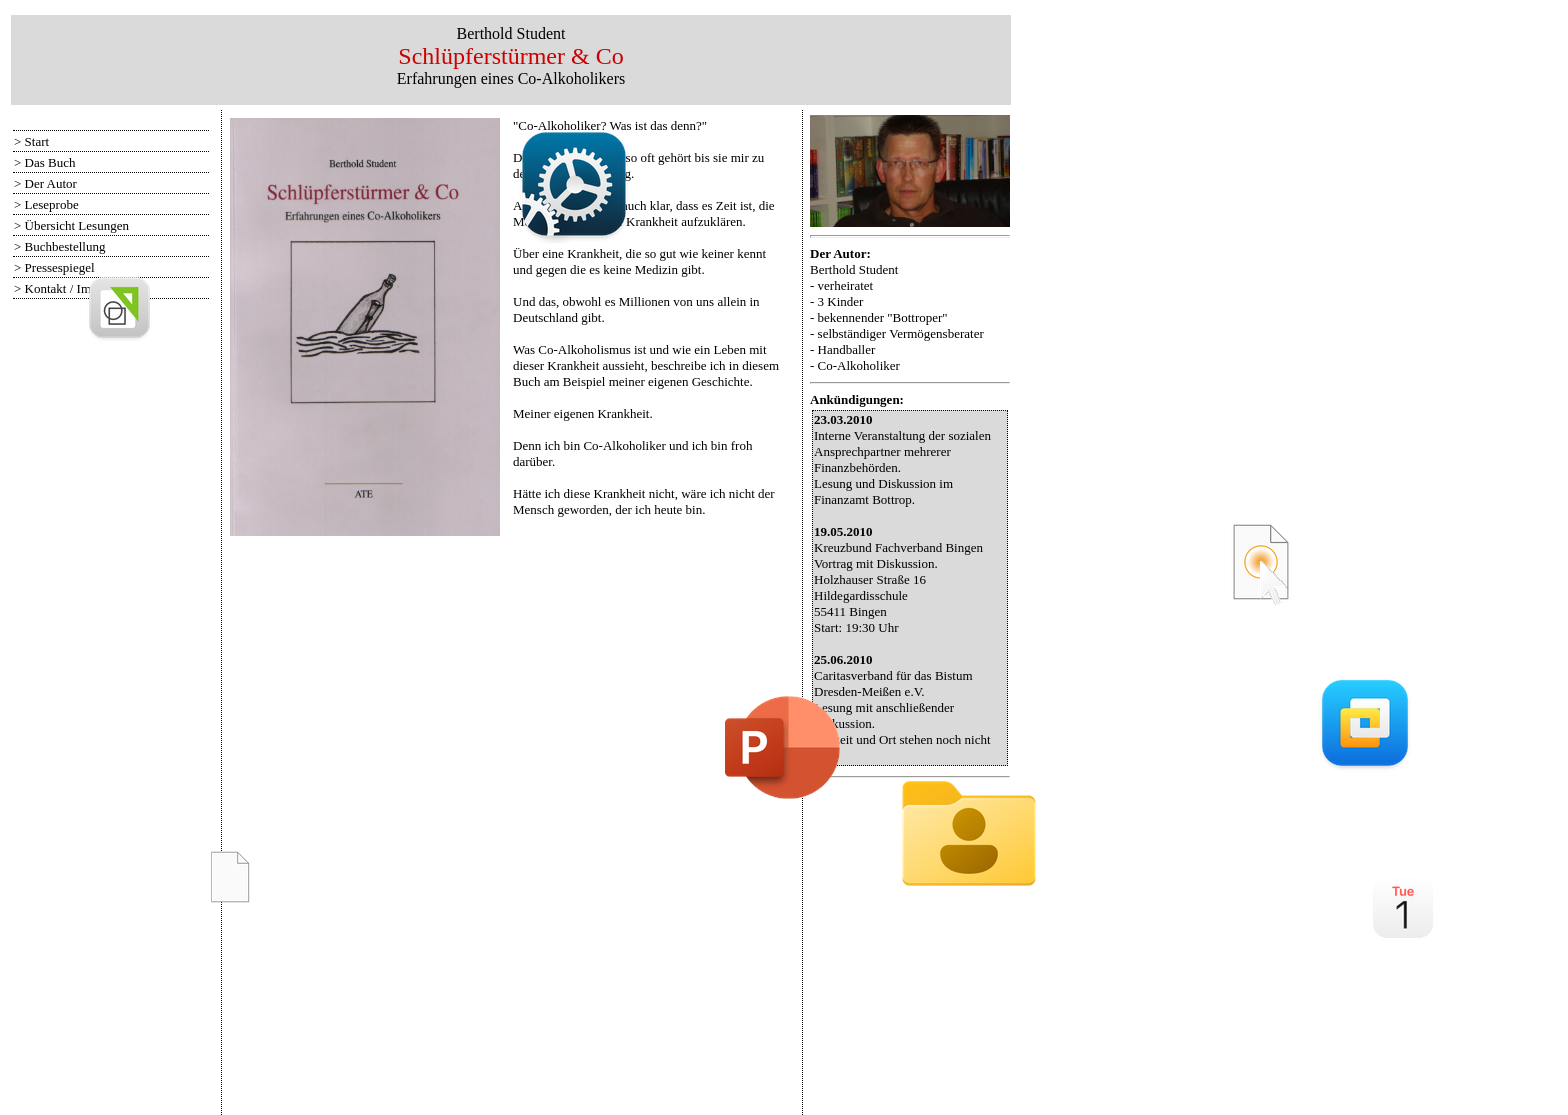 The height and width of the screenshot is (1115, 1568). Describe the element at coordinates (969, 837) in the screenshot. I see `open your personal user folder` at that location.